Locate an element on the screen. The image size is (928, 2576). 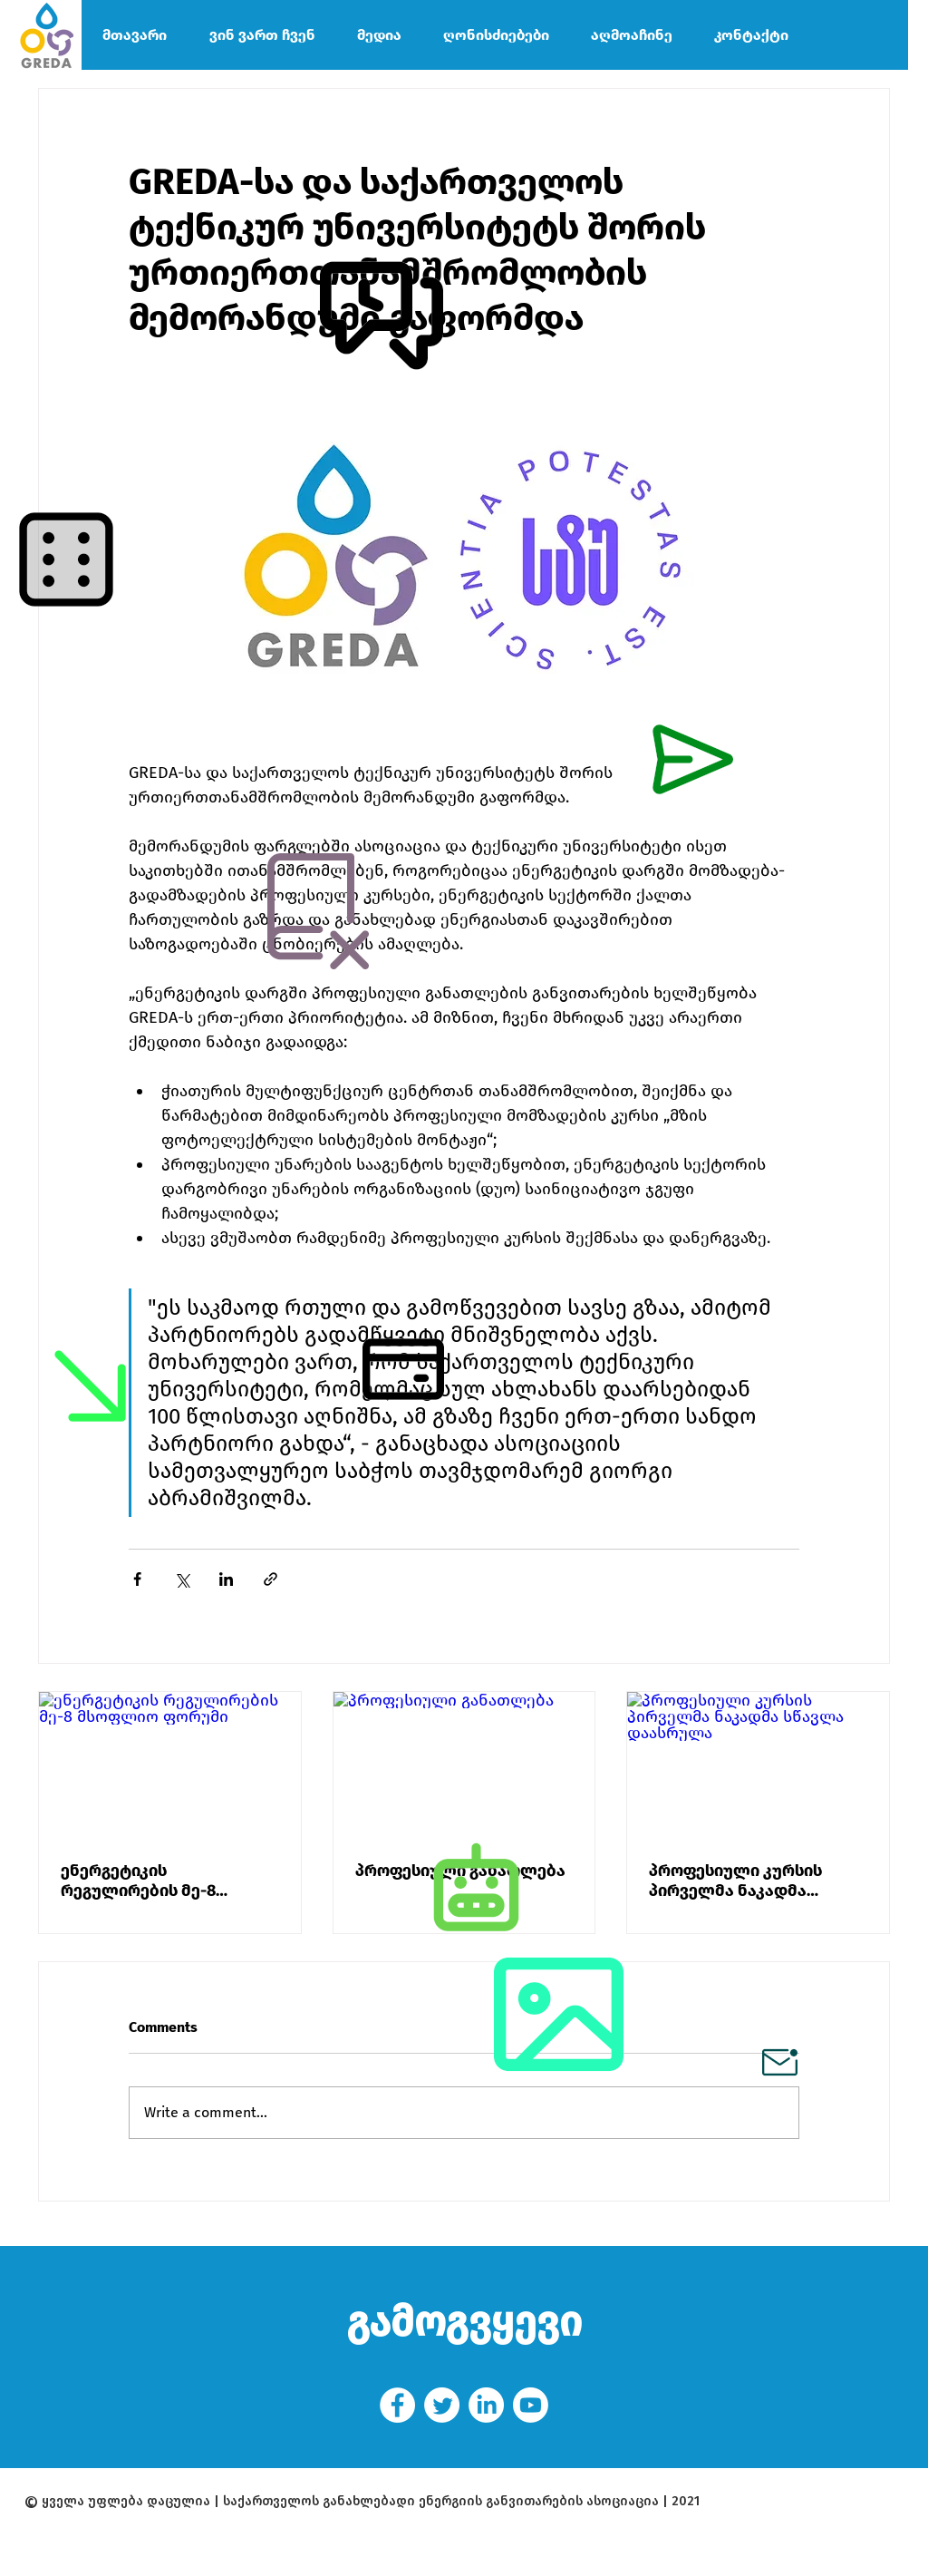
indicates an outdated or stale discussion thread is located at coordinates (382, 316).